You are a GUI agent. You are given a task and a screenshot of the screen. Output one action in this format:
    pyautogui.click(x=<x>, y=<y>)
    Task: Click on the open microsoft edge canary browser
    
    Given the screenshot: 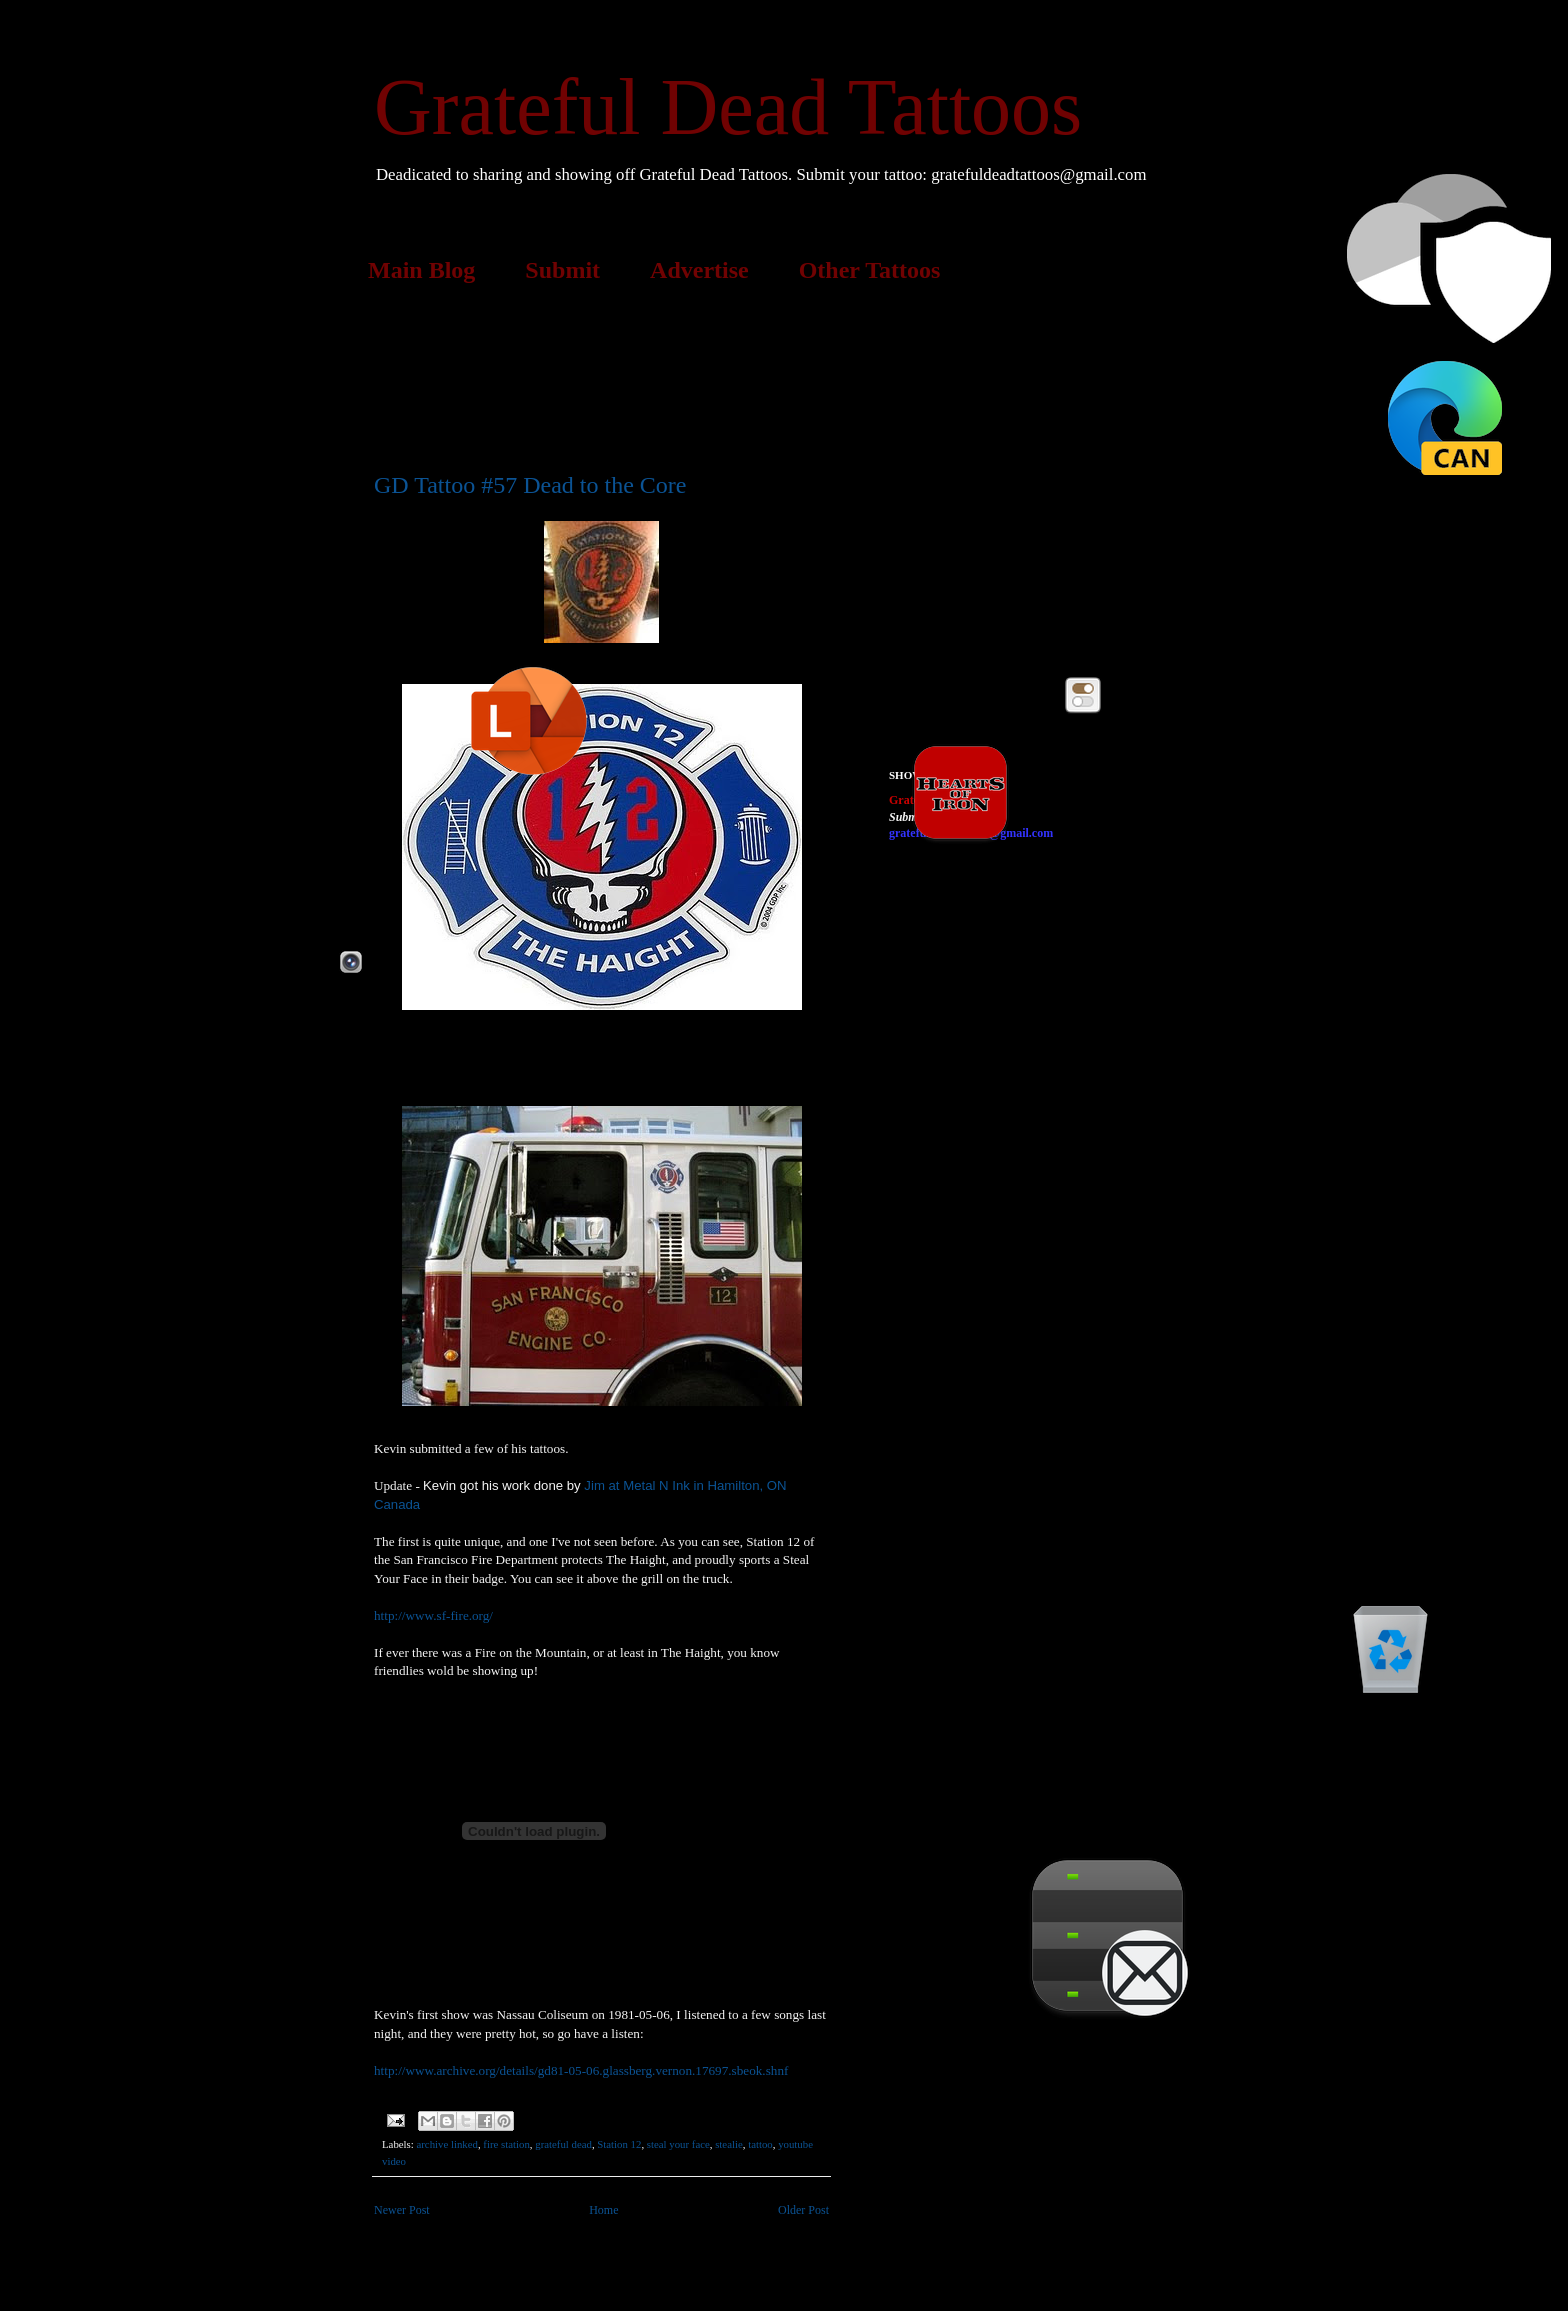 What is the action you would take?
    pyautogui.click(x=1445, y=418)
    